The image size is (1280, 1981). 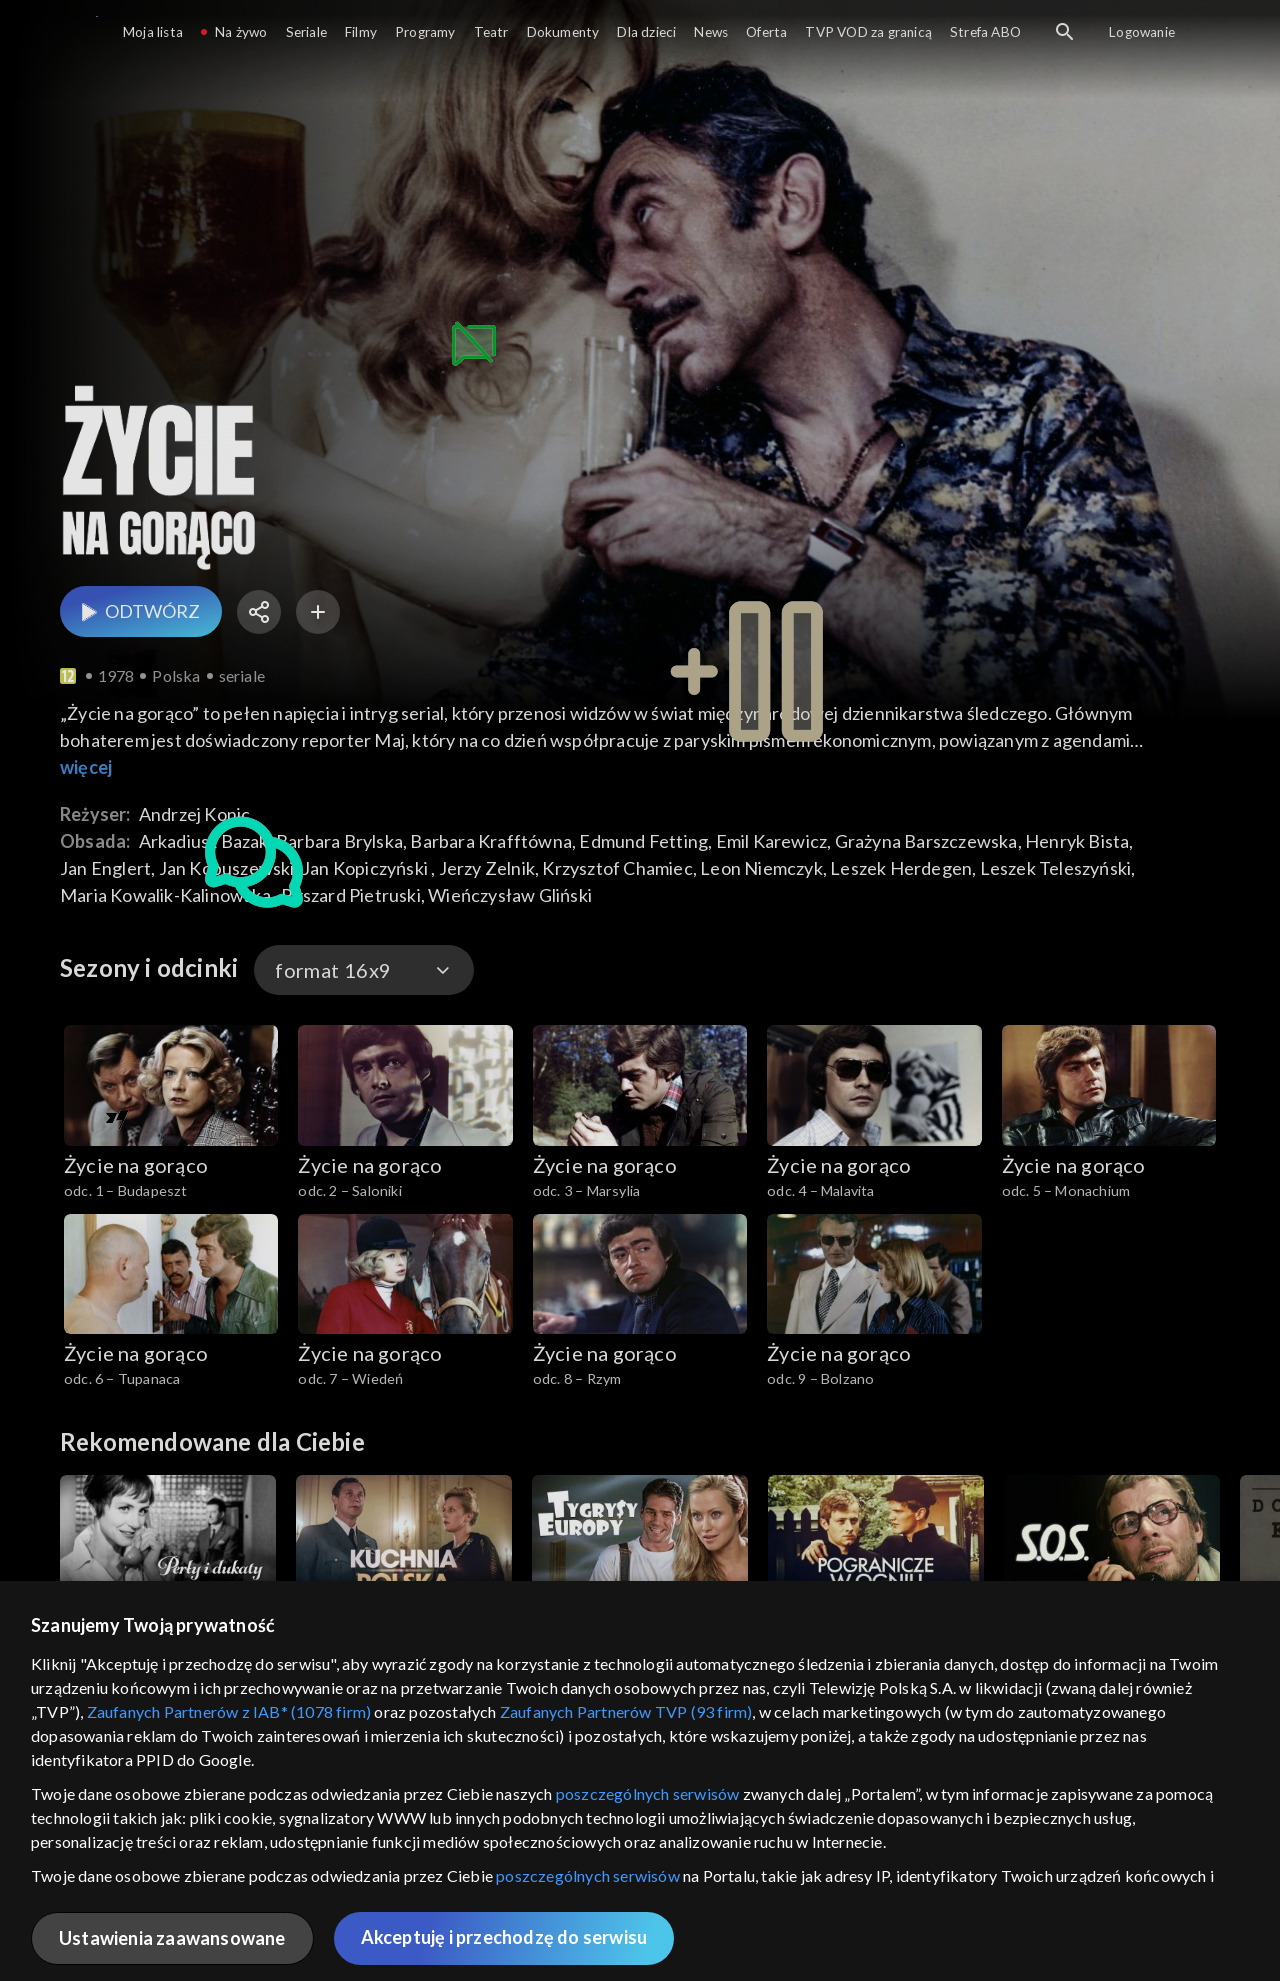 I want to click on add a new column to the left, so click(x=758, y=671).